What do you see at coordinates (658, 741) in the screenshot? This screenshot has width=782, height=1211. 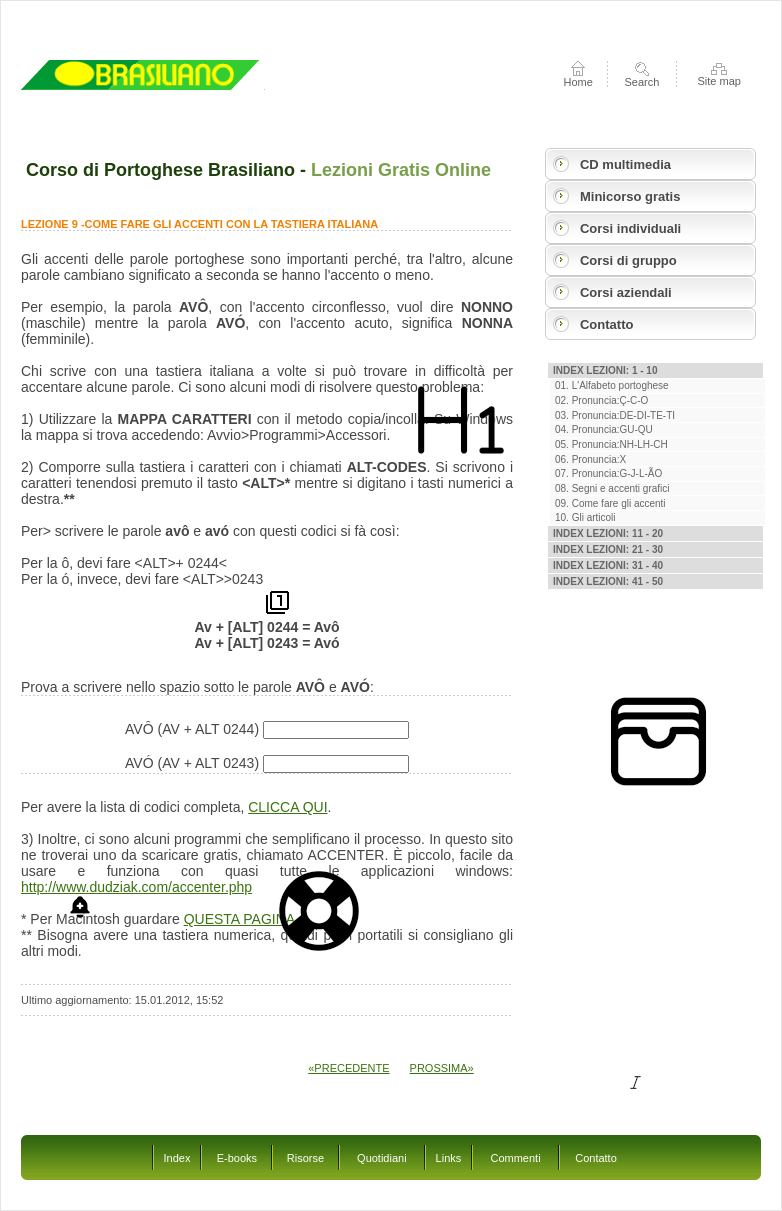 I see `access your wallet or payment methods` at bounding box center [658, 741].